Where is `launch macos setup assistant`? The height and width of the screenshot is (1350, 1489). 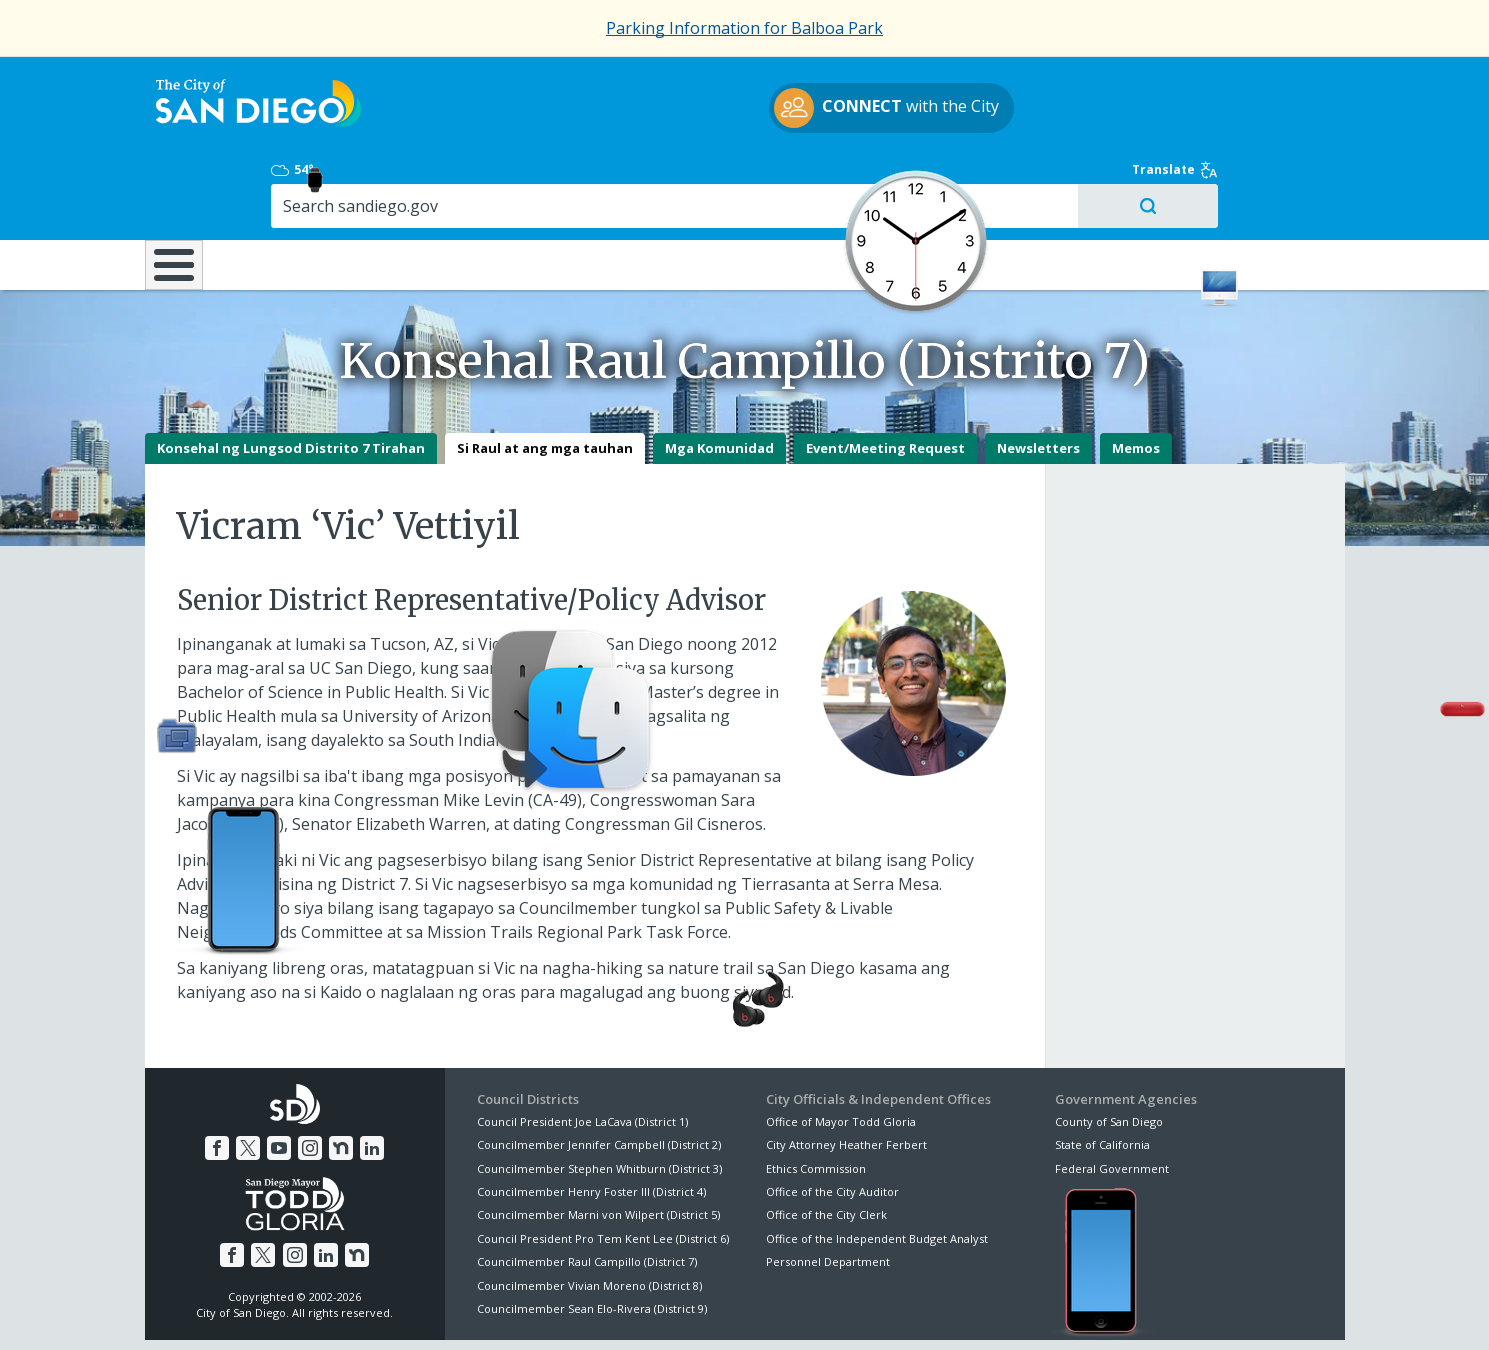 launch macos setup assistant is located at coordinates (570, 709).